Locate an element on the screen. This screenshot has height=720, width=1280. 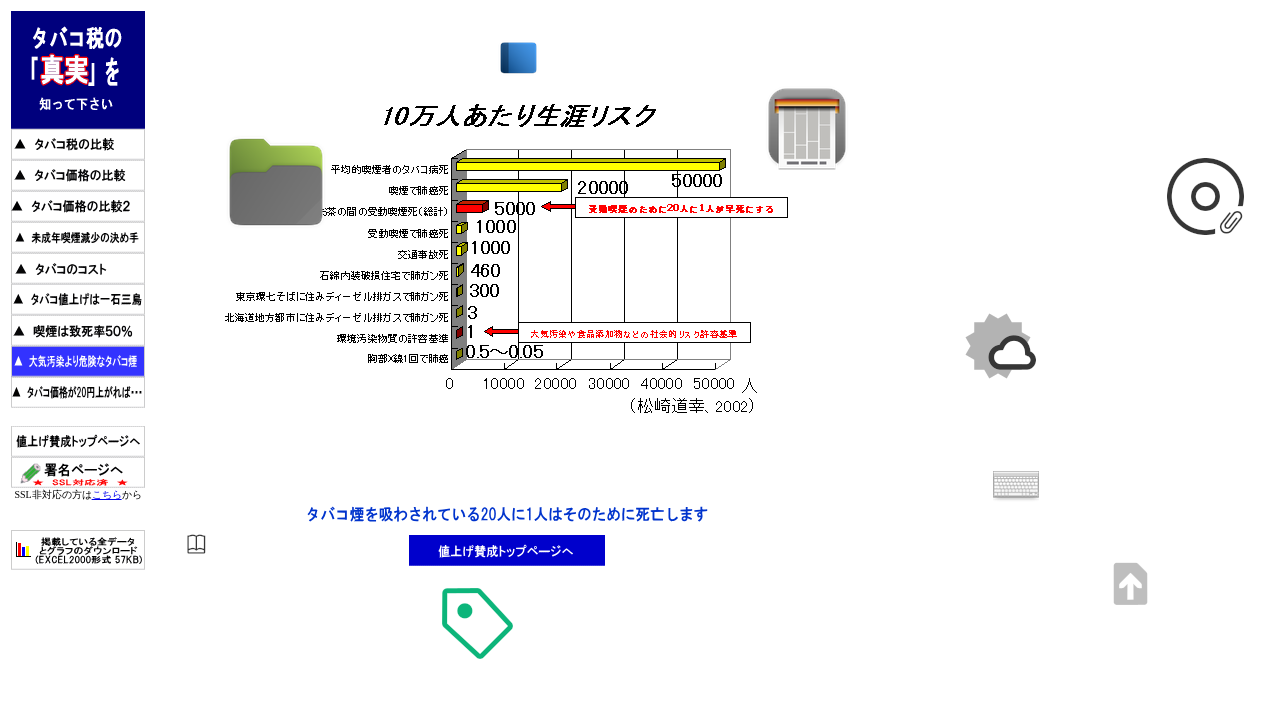
send or share a document is located at coordinates (1130, 582).